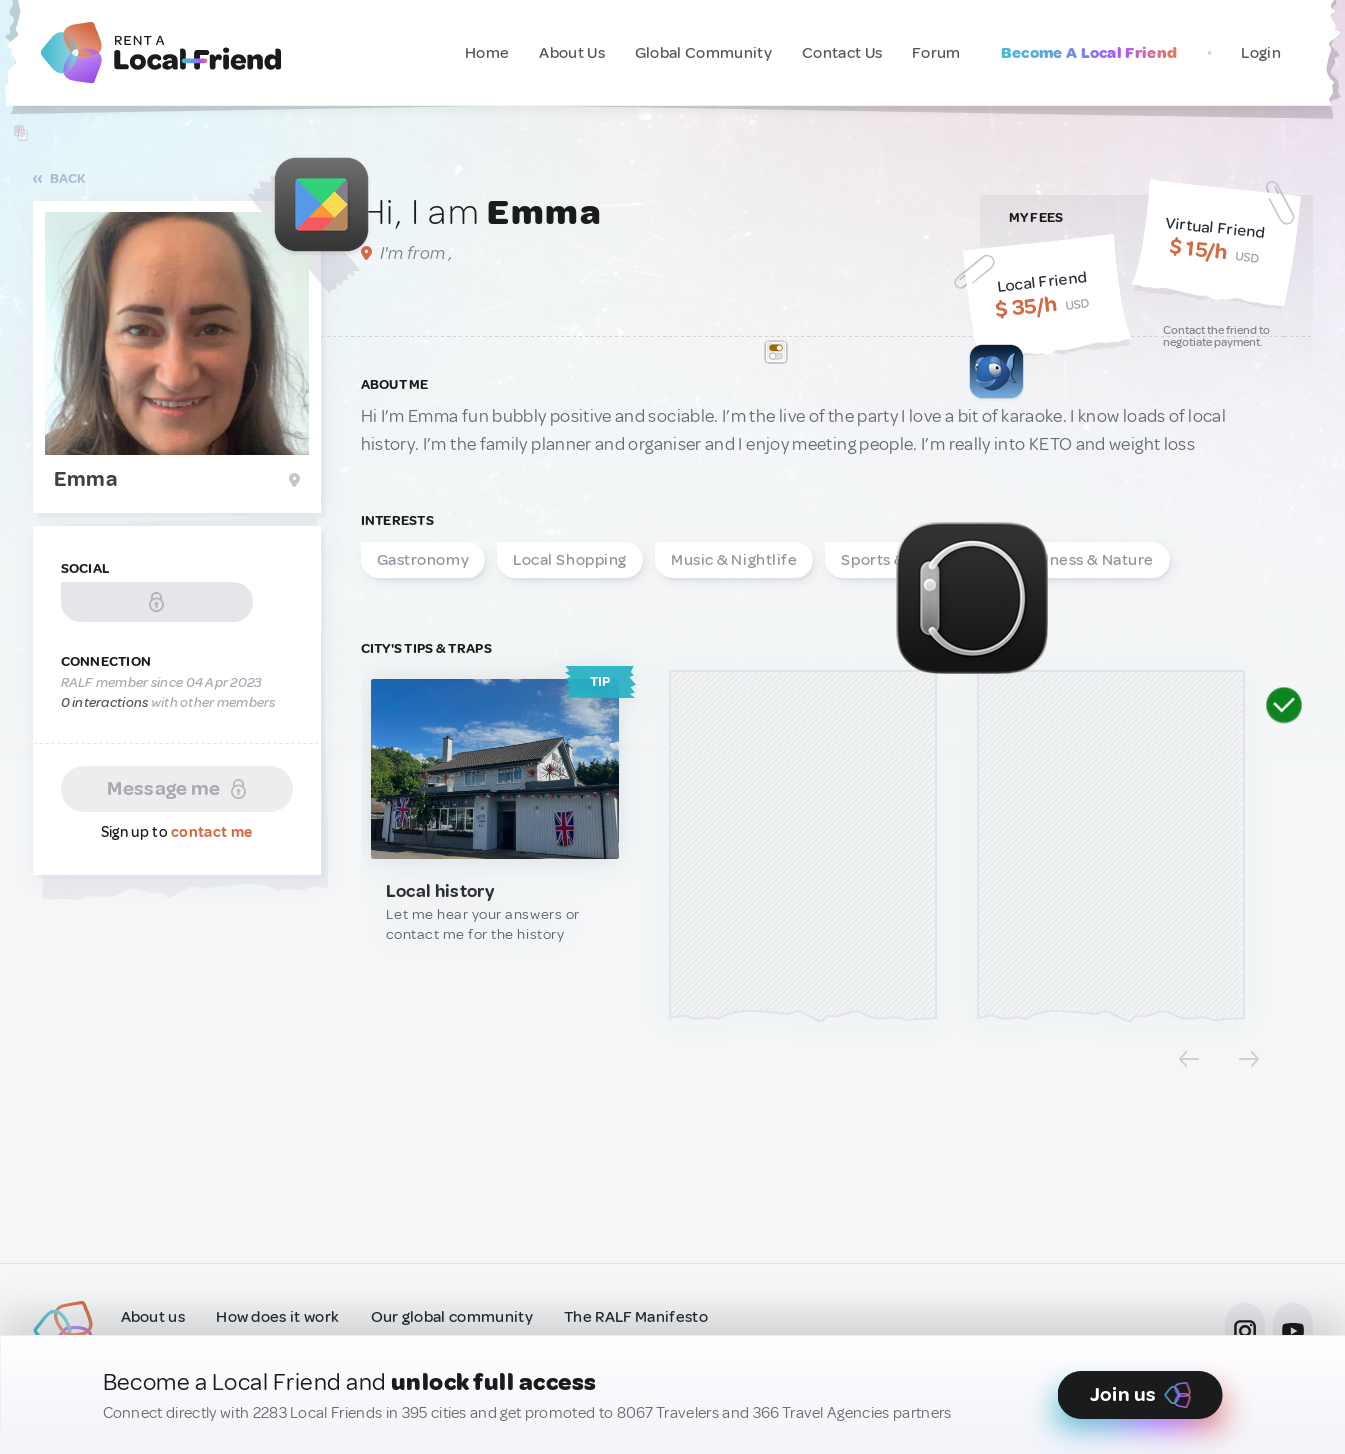  What do you see at coordinates (776, 352) in the screenshot?
I see `open gnome tweaks to customize desktop settings` at bounding box center [776, 352].